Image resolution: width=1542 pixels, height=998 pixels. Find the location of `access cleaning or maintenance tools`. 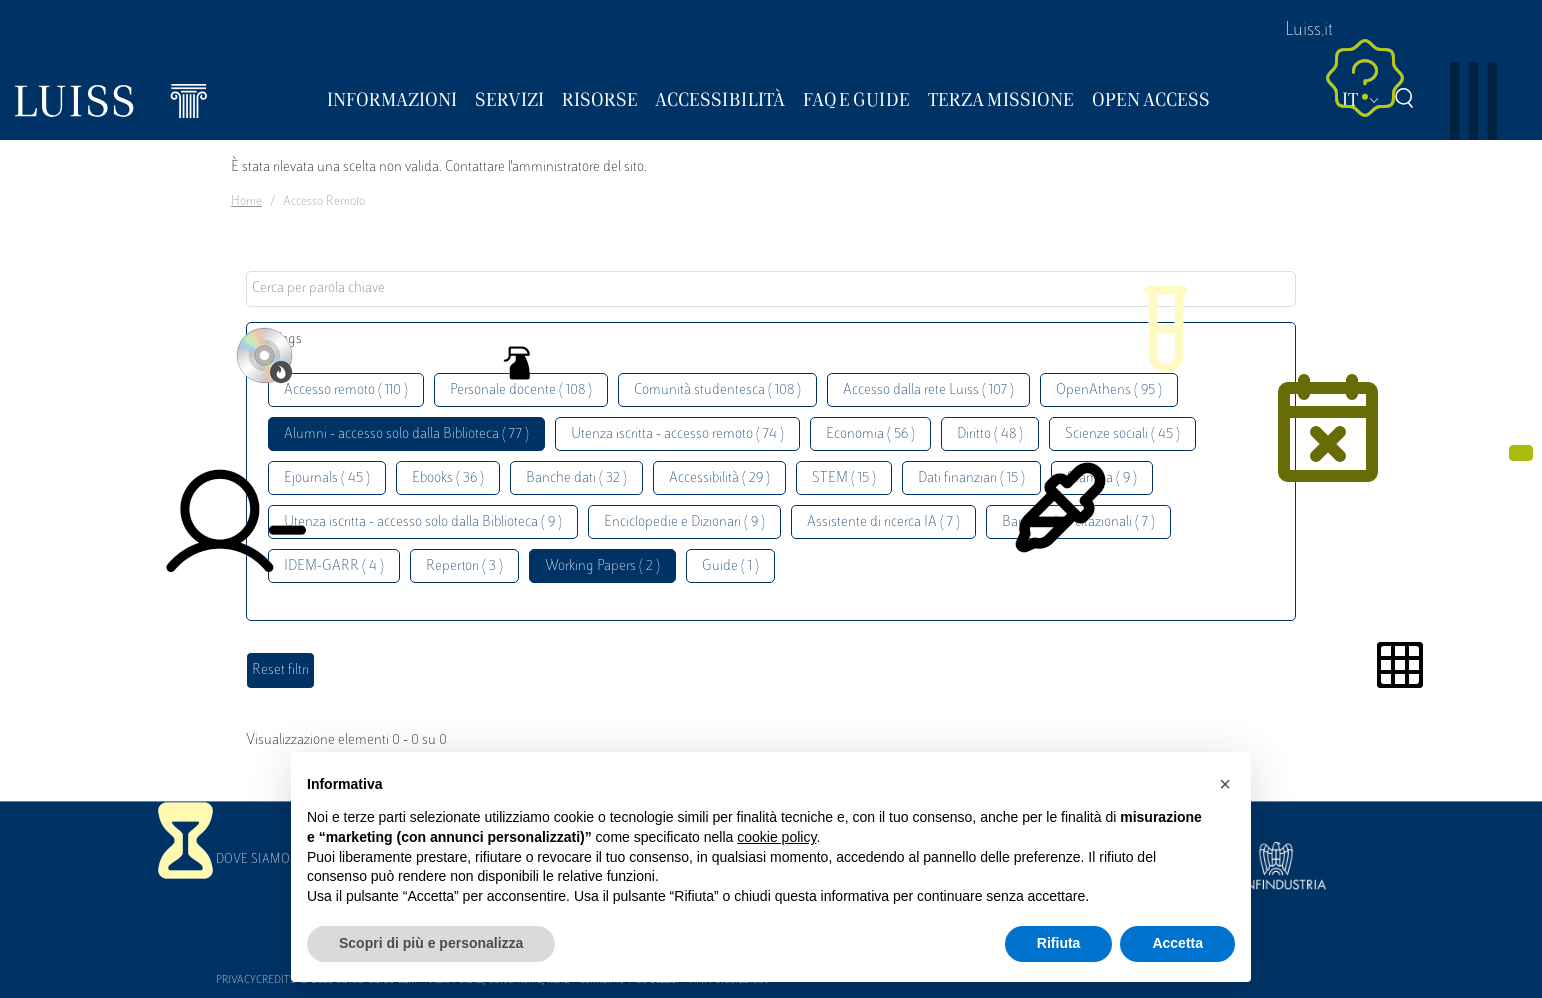

access cleaning or maintenance tools is located at coordinates (518, 363).